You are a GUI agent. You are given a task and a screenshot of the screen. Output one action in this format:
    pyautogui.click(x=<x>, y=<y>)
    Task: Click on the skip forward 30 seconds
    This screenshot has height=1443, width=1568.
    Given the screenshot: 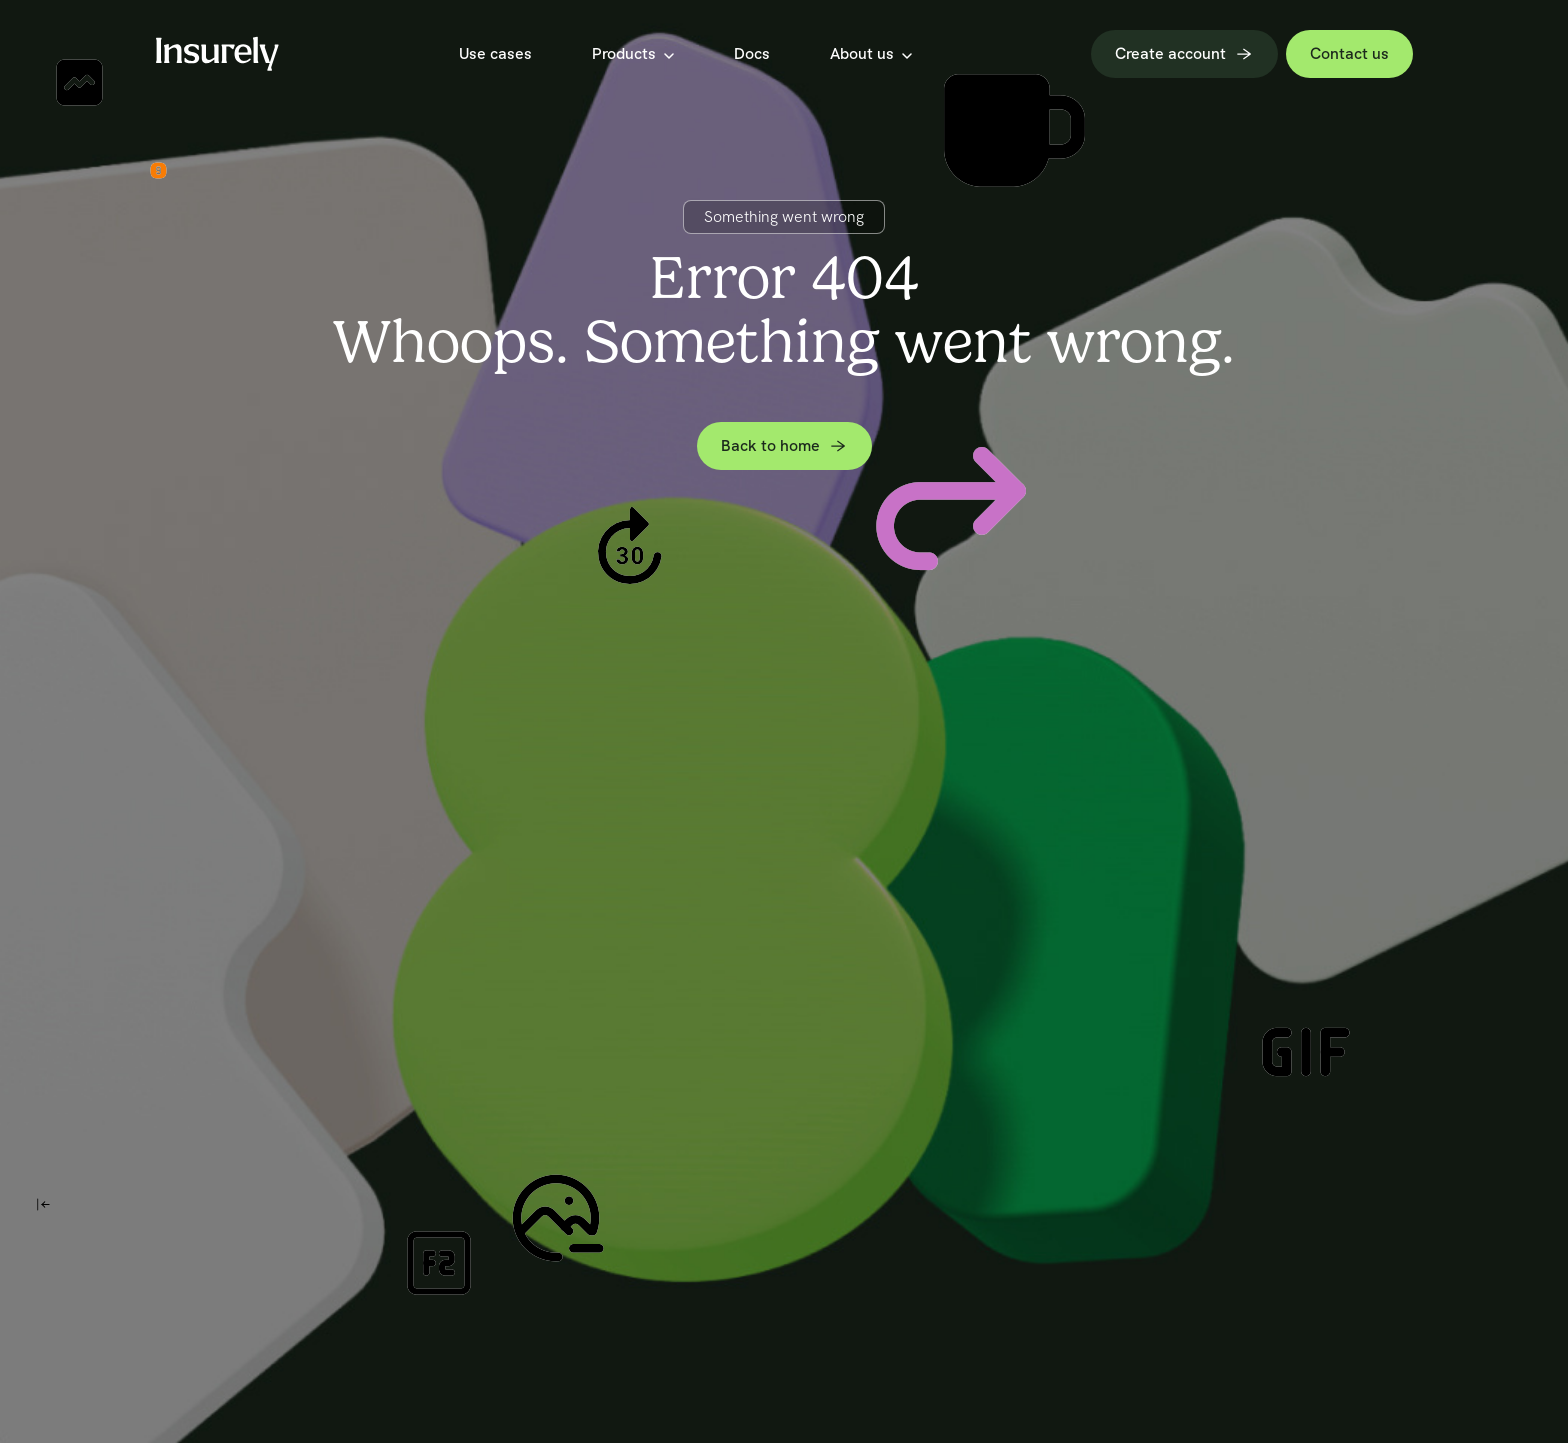 What is the action you would take?
    pyautogui.click(x=630, y=548)
    